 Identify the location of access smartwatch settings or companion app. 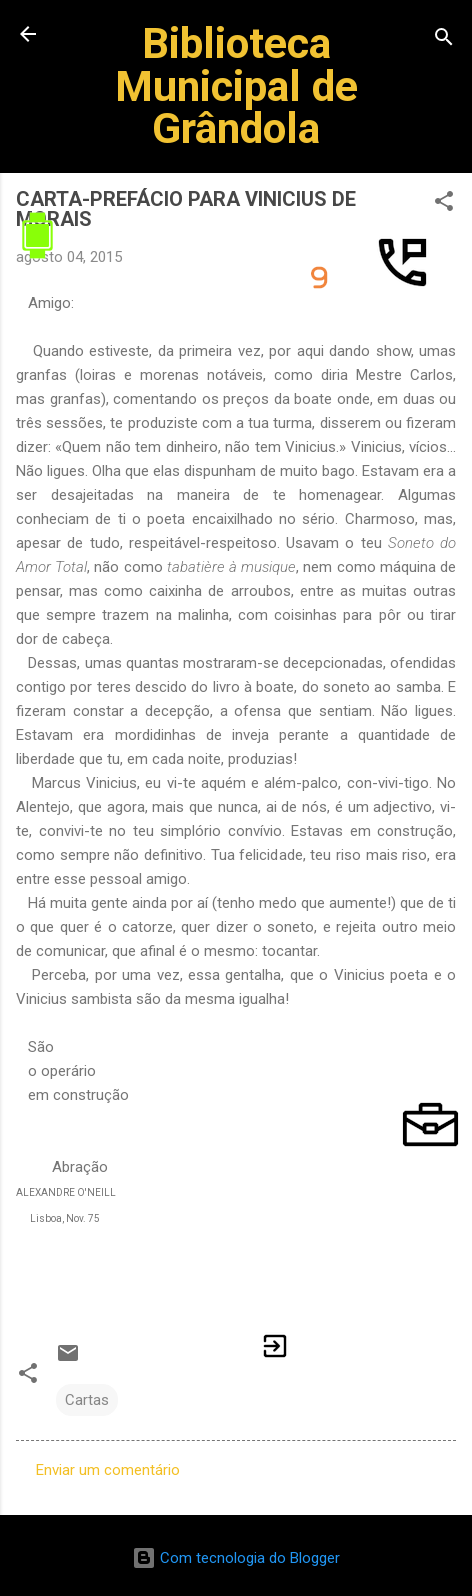
(37, 235).